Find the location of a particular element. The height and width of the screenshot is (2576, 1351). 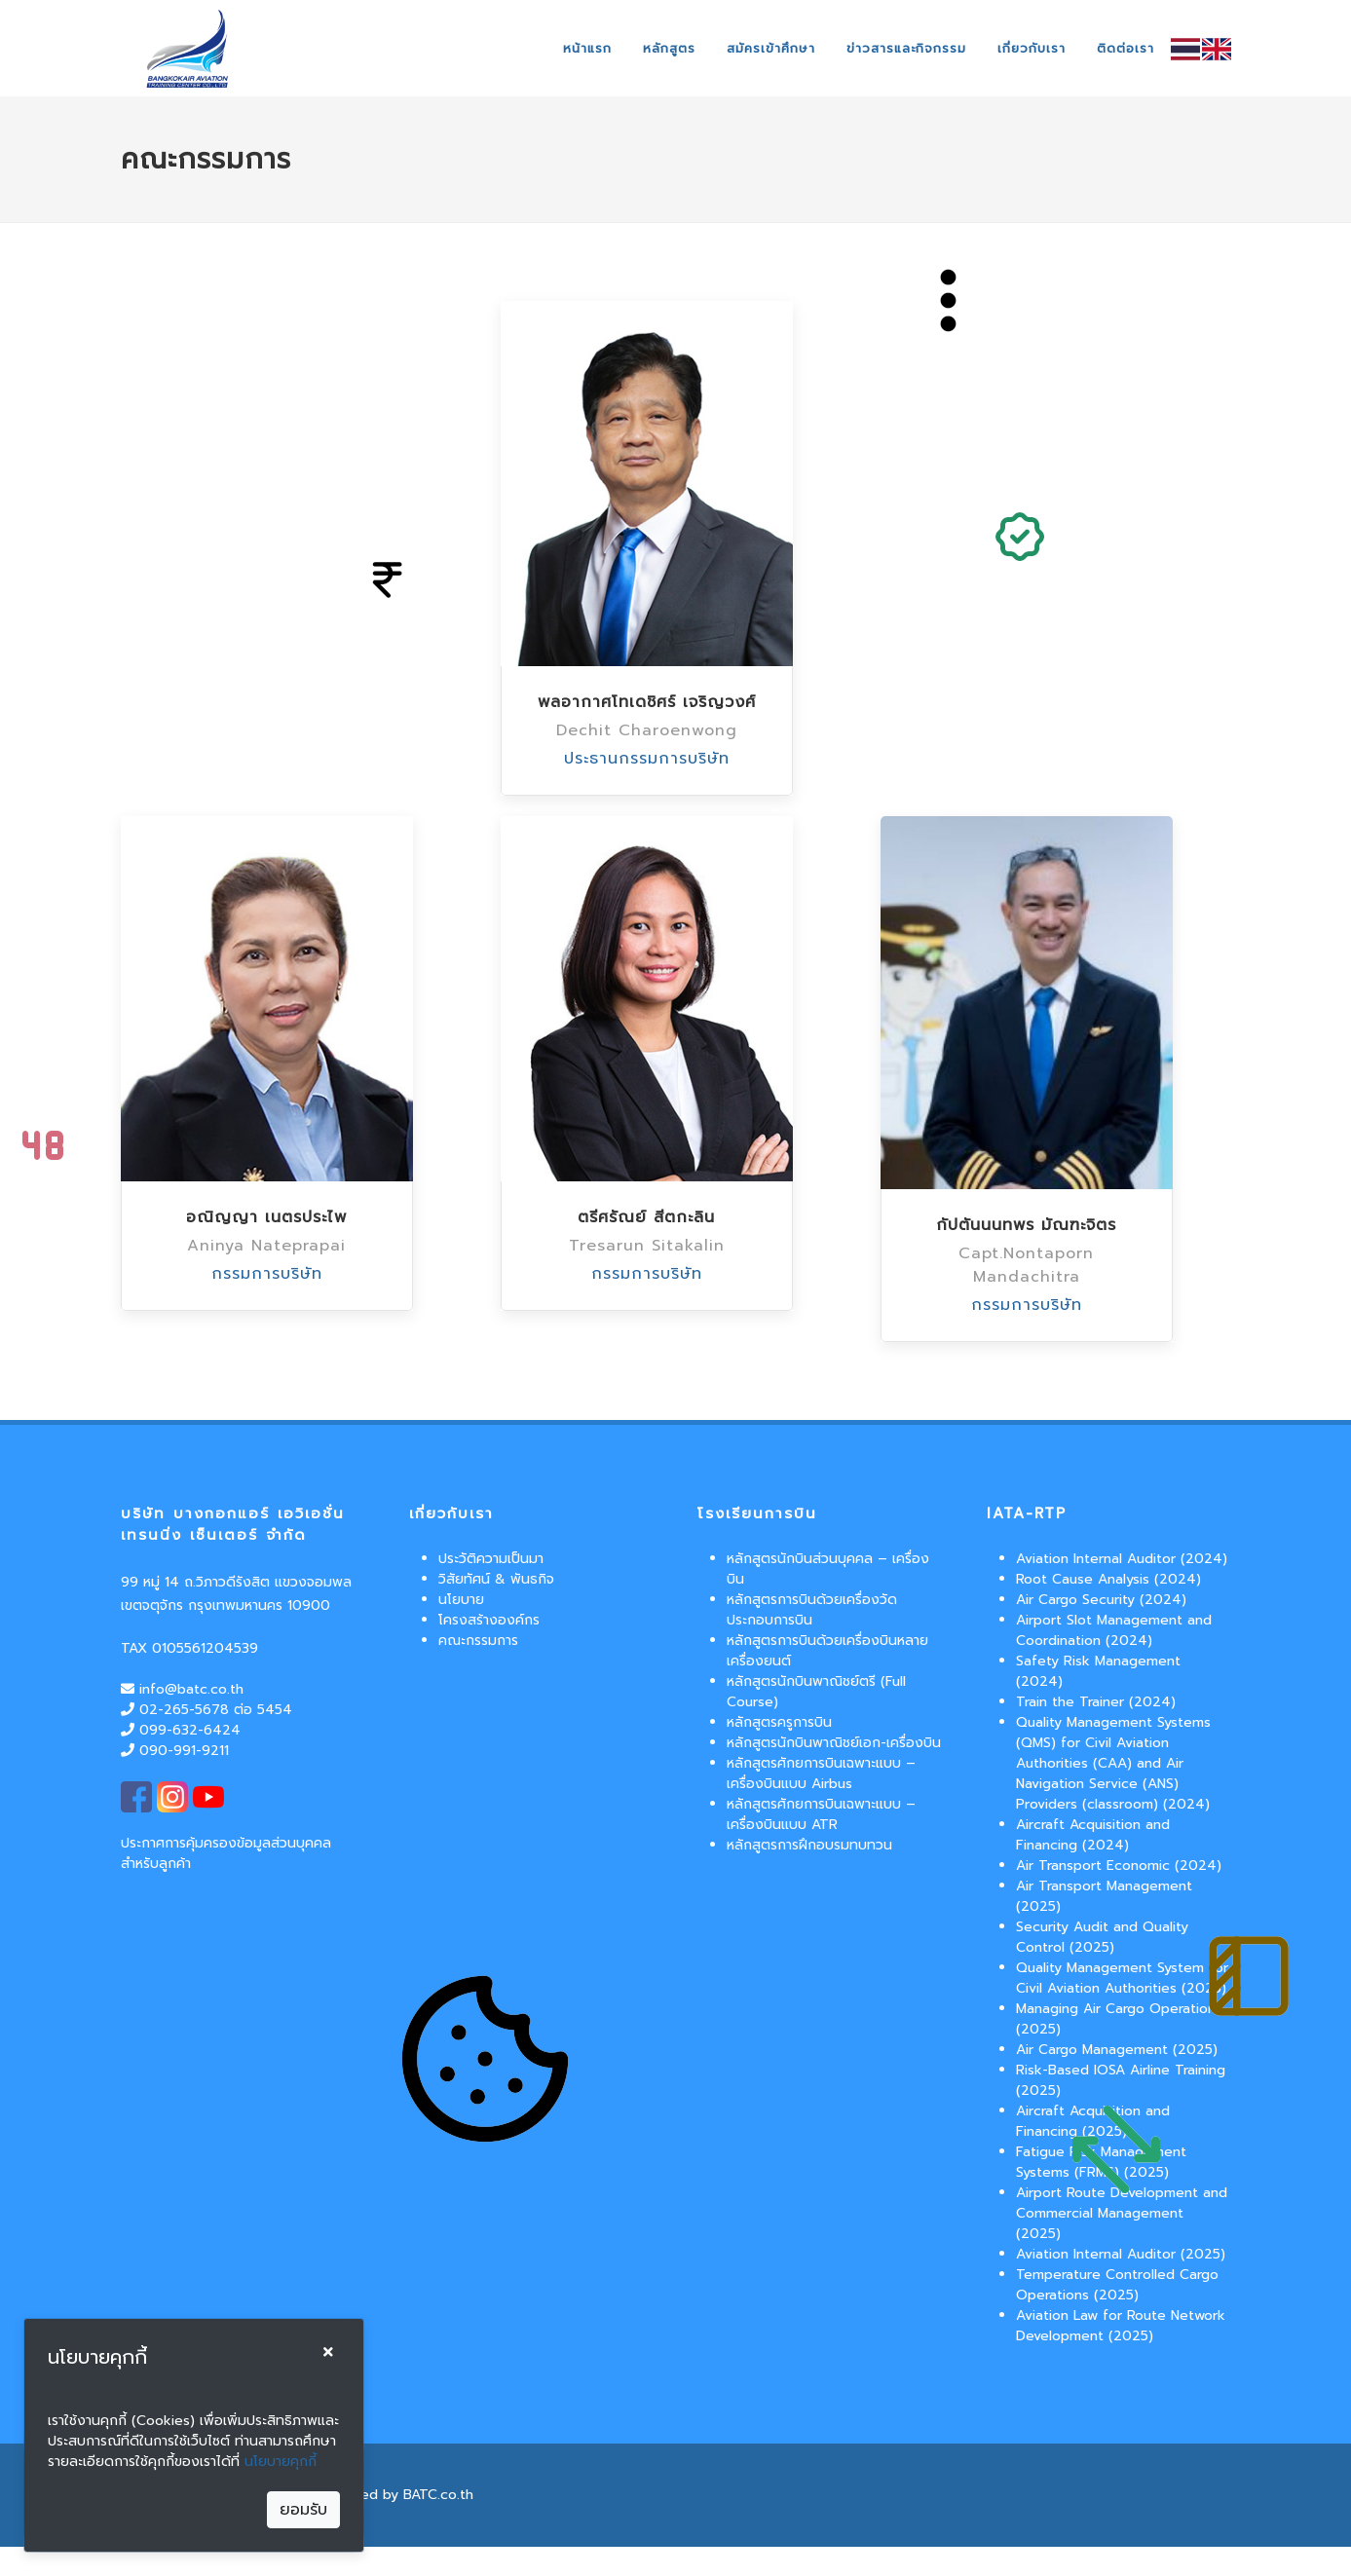

resize element diagonally is located at coordinates (1116, 2149).